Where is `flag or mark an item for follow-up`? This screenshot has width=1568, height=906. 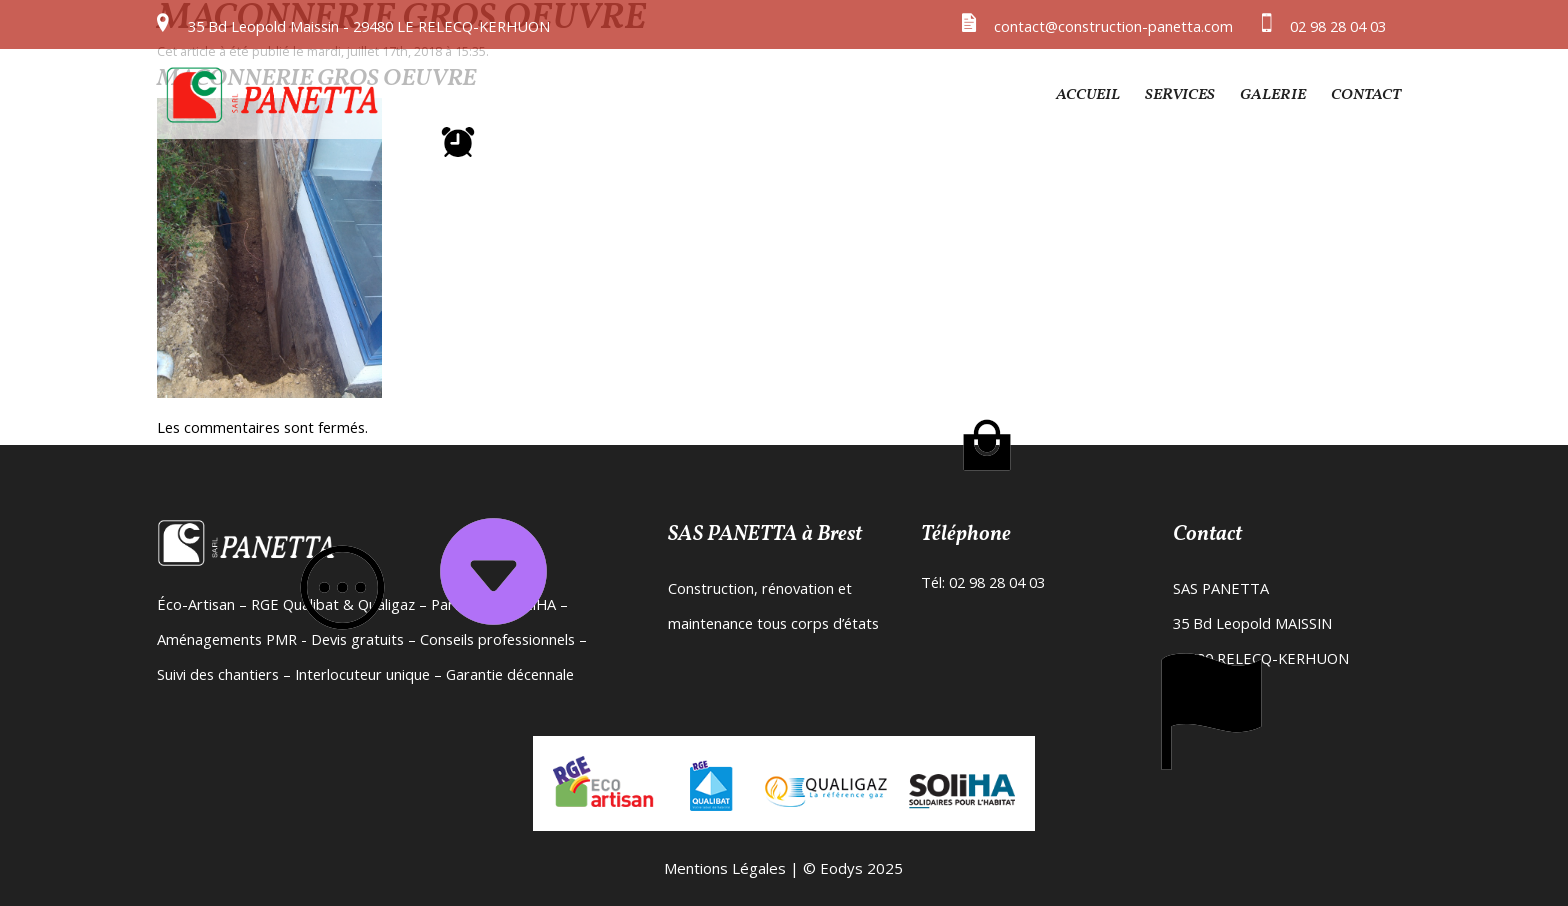 flag or mark an item for follow-up is located at coordinates (1211, 711).